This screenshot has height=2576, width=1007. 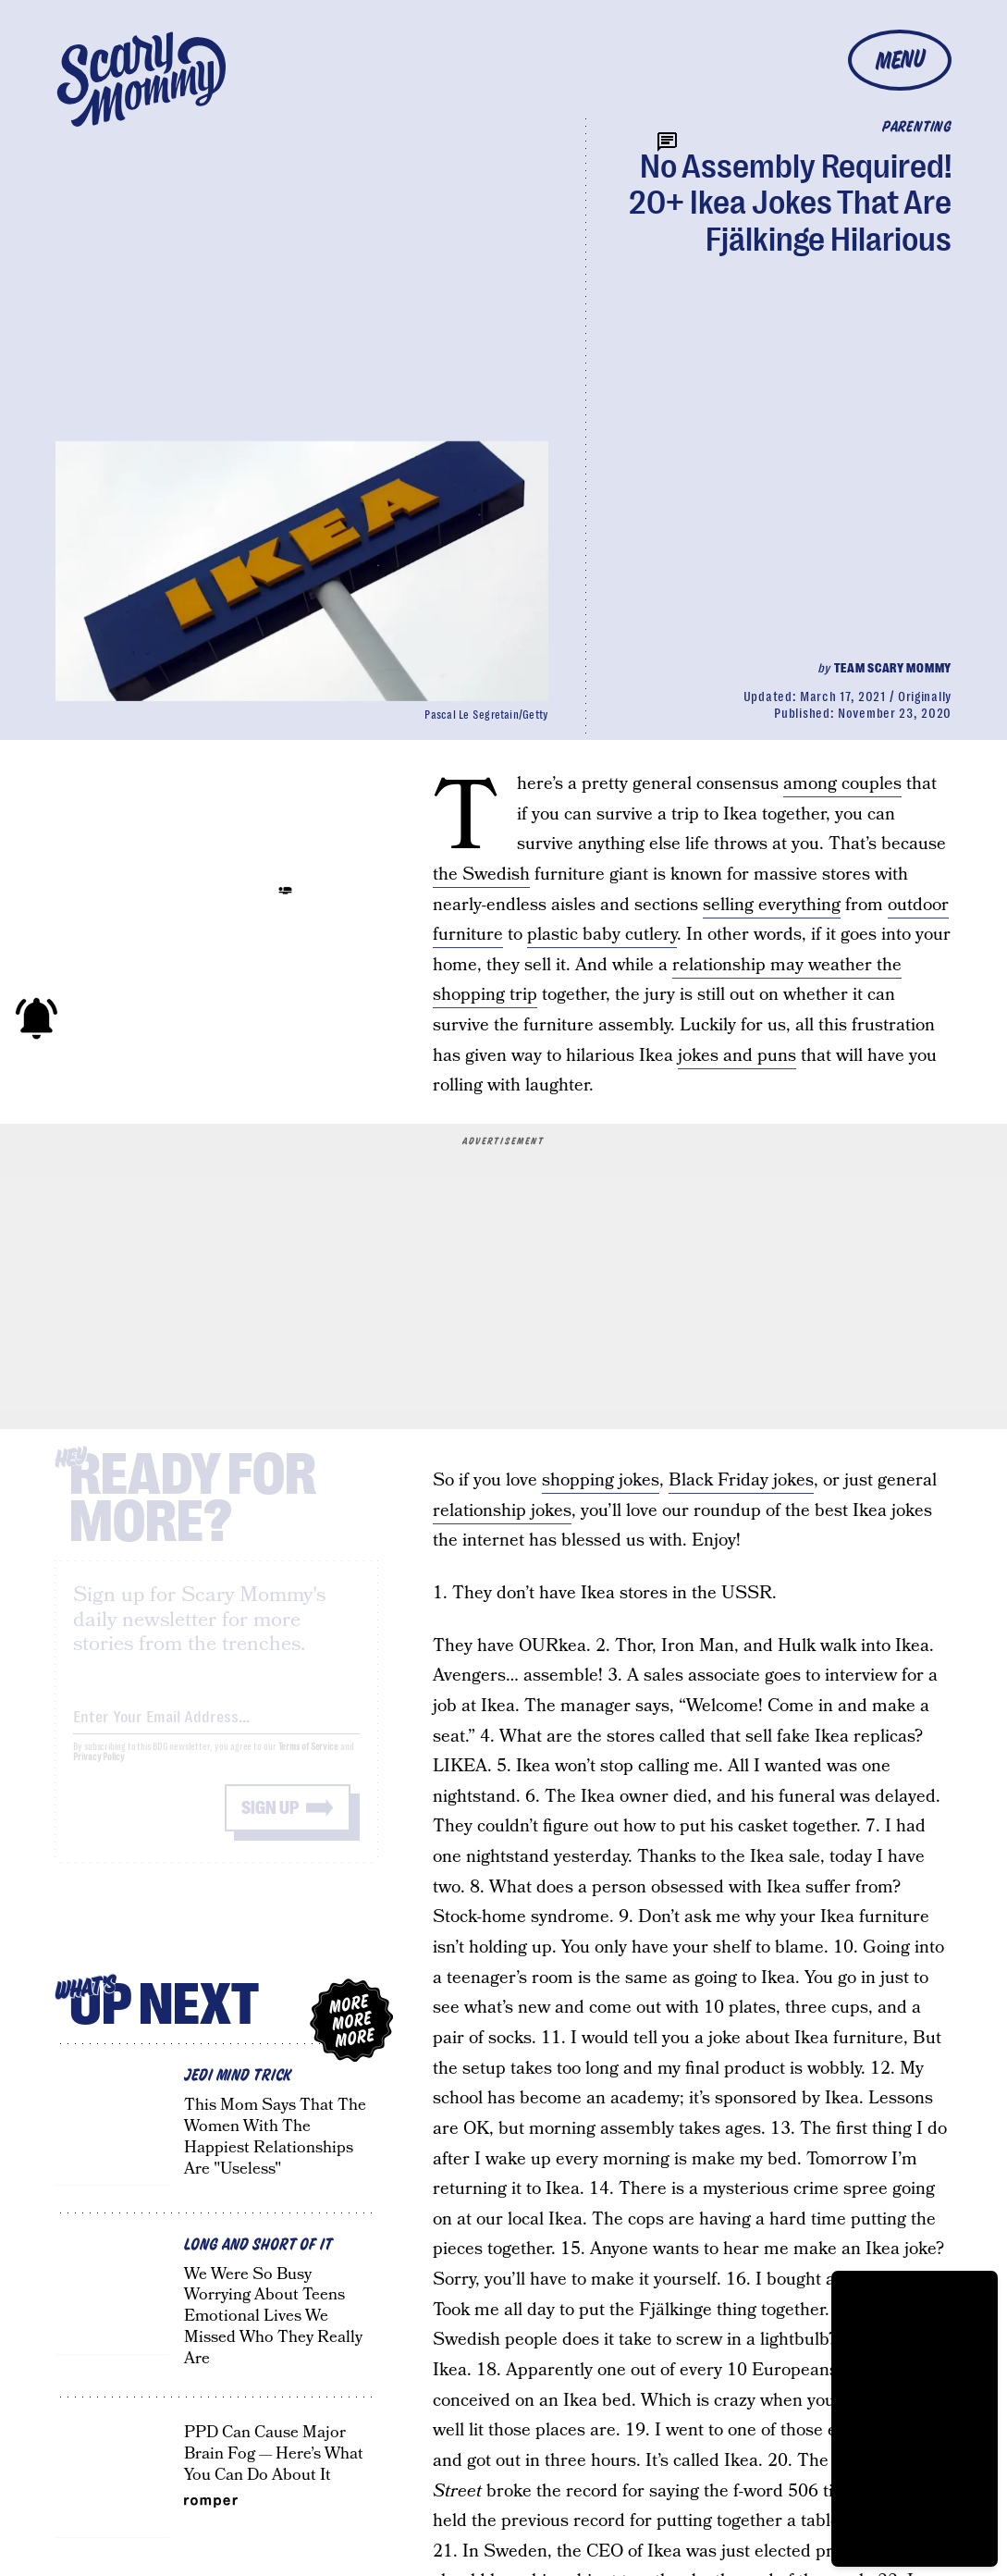 I want to click on indicates new or active notifications, so click(x=36, y=1017).